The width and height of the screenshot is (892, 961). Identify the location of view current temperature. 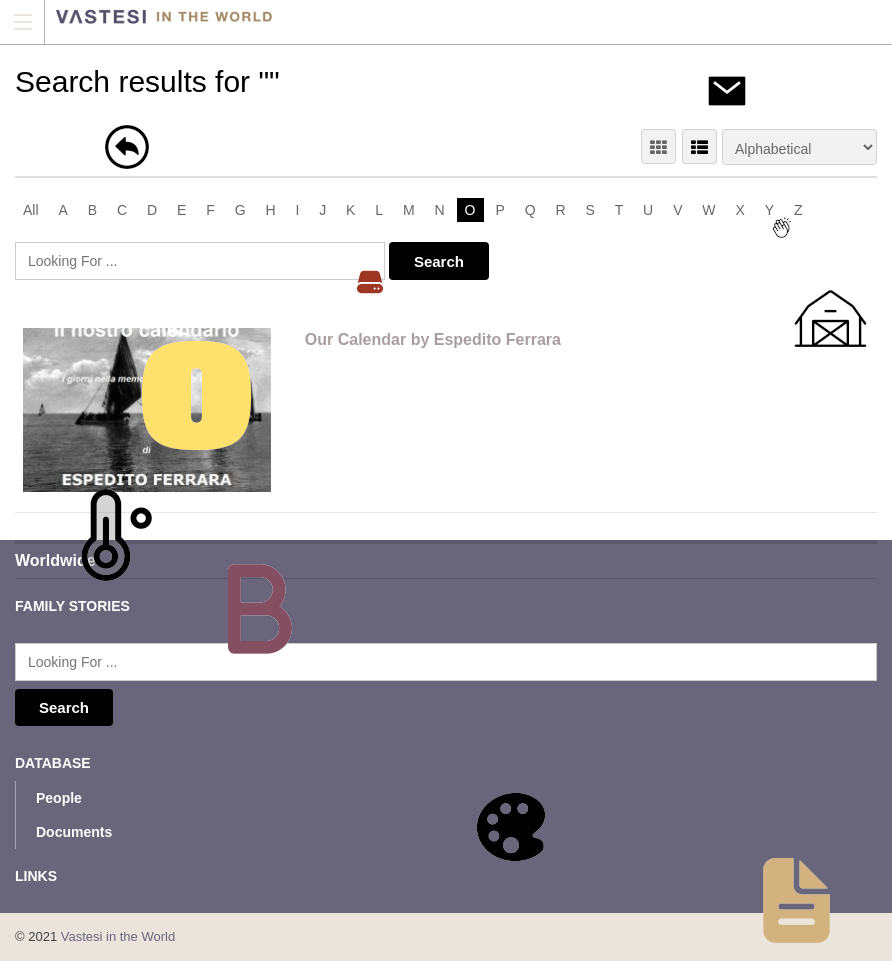
(109, 535).